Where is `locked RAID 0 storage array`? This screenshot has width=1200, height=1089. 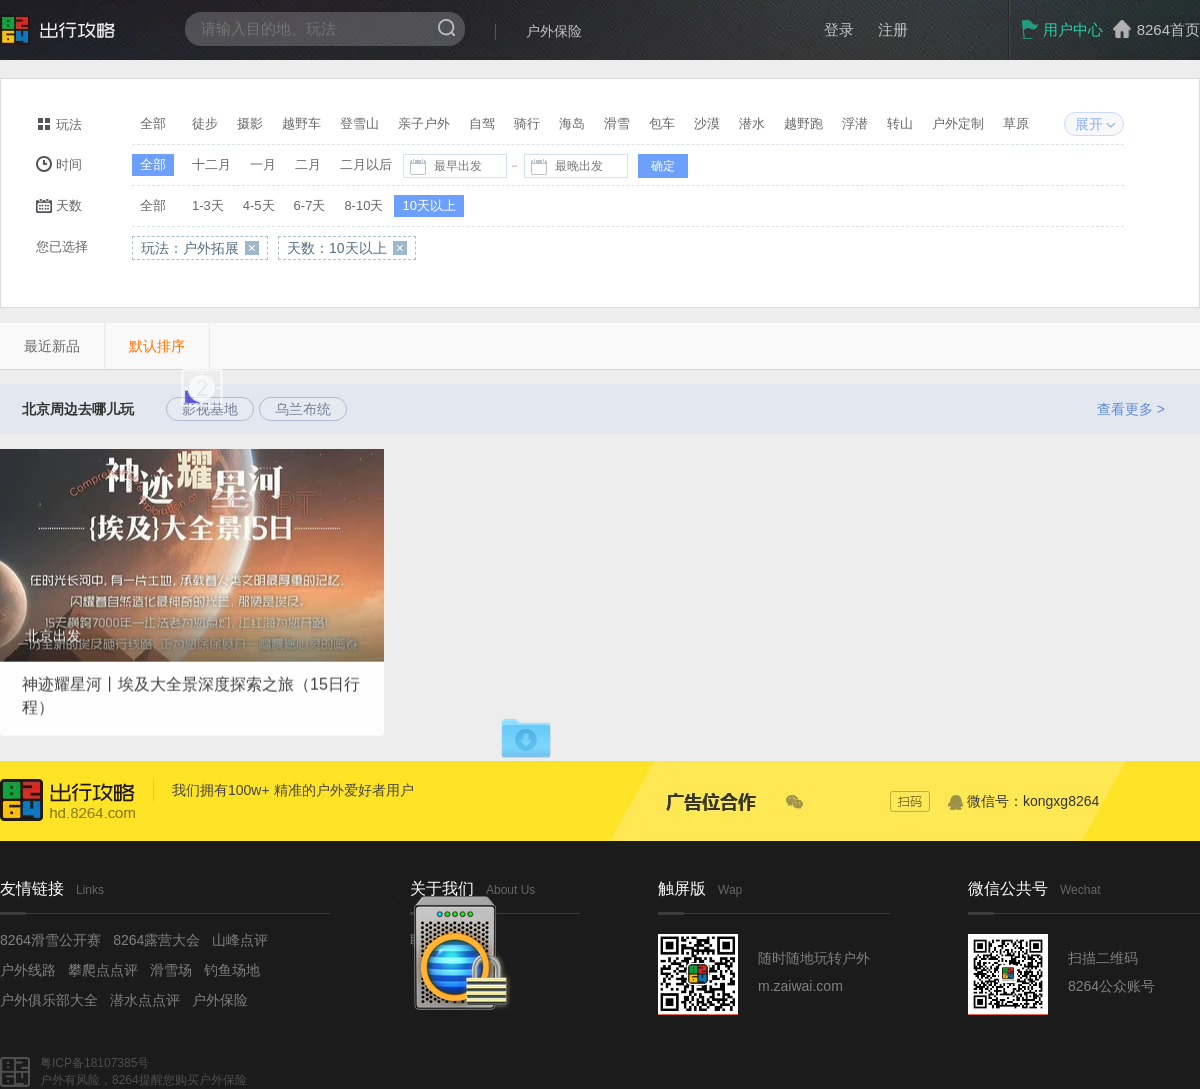 locked RAID 0 storage array is located at coordinates (455, 953).